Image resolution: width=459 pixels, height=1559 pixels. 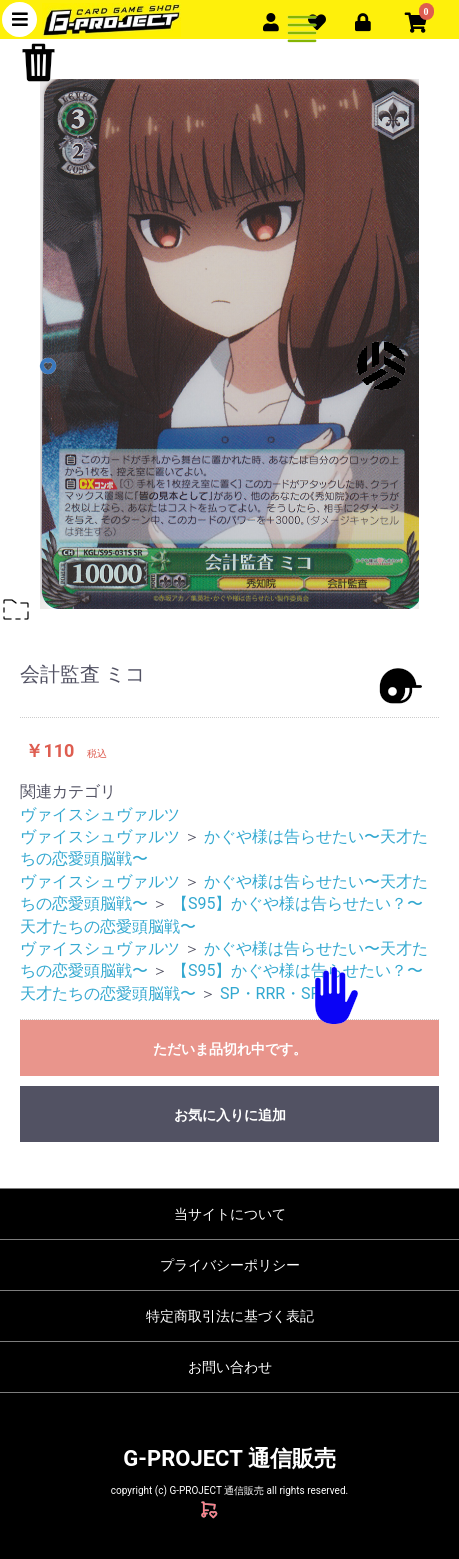 What do you see at coordinates (381, 365) in the screenshot?
I see `access volleyball or sports content` at bounding box center [381, 365].